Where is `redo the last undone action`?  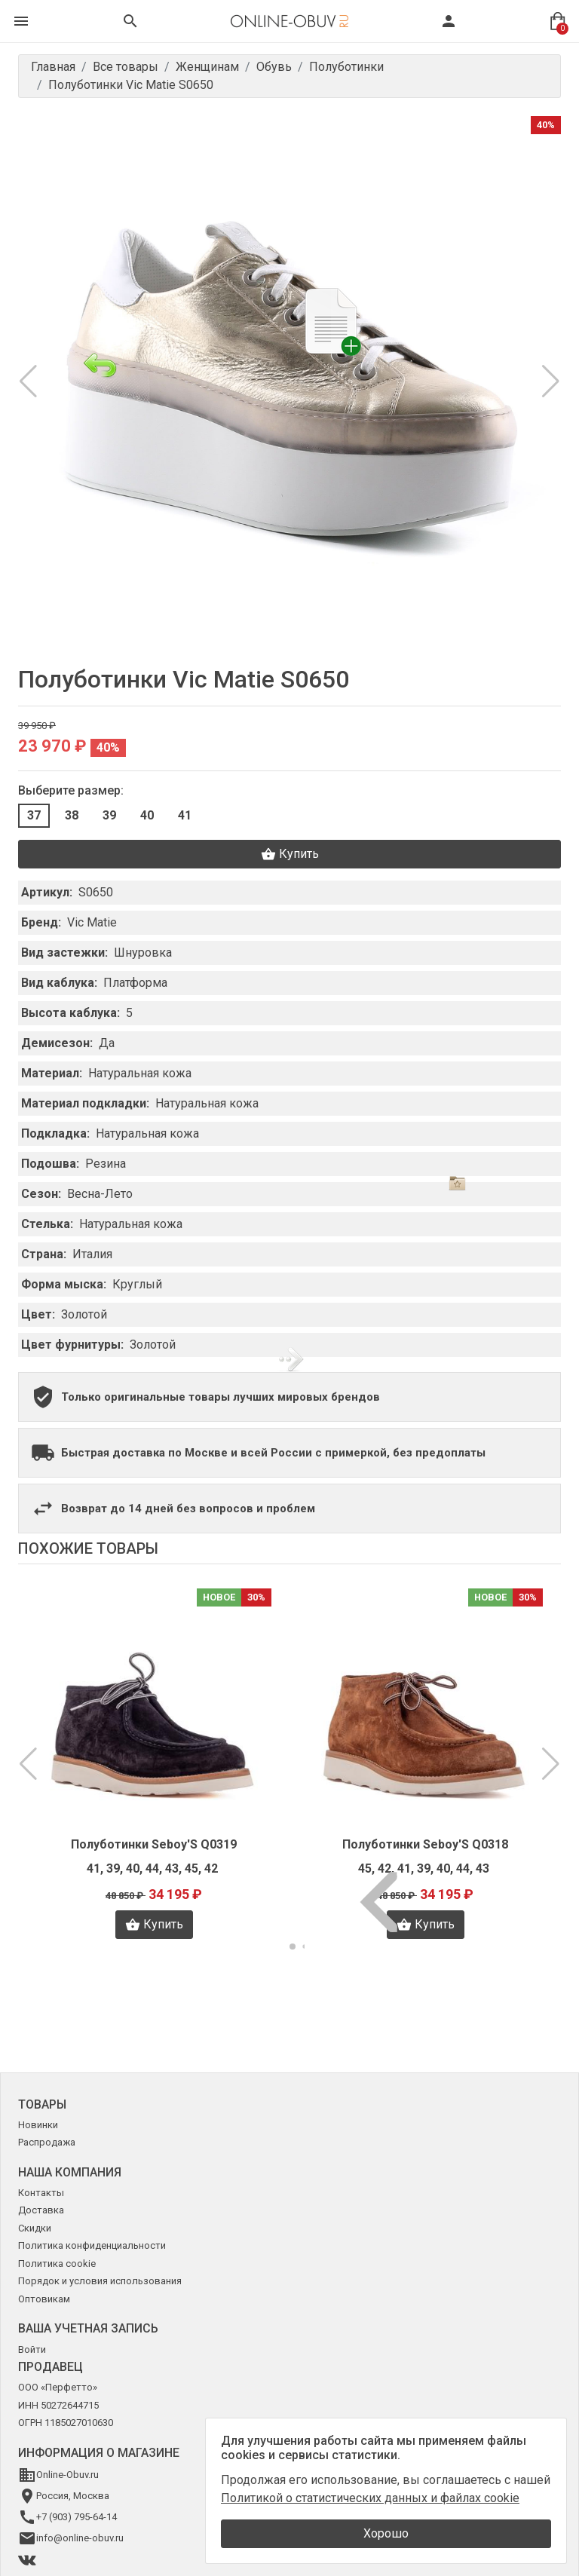
redo the last undone action is located at coordinates (101, 364).